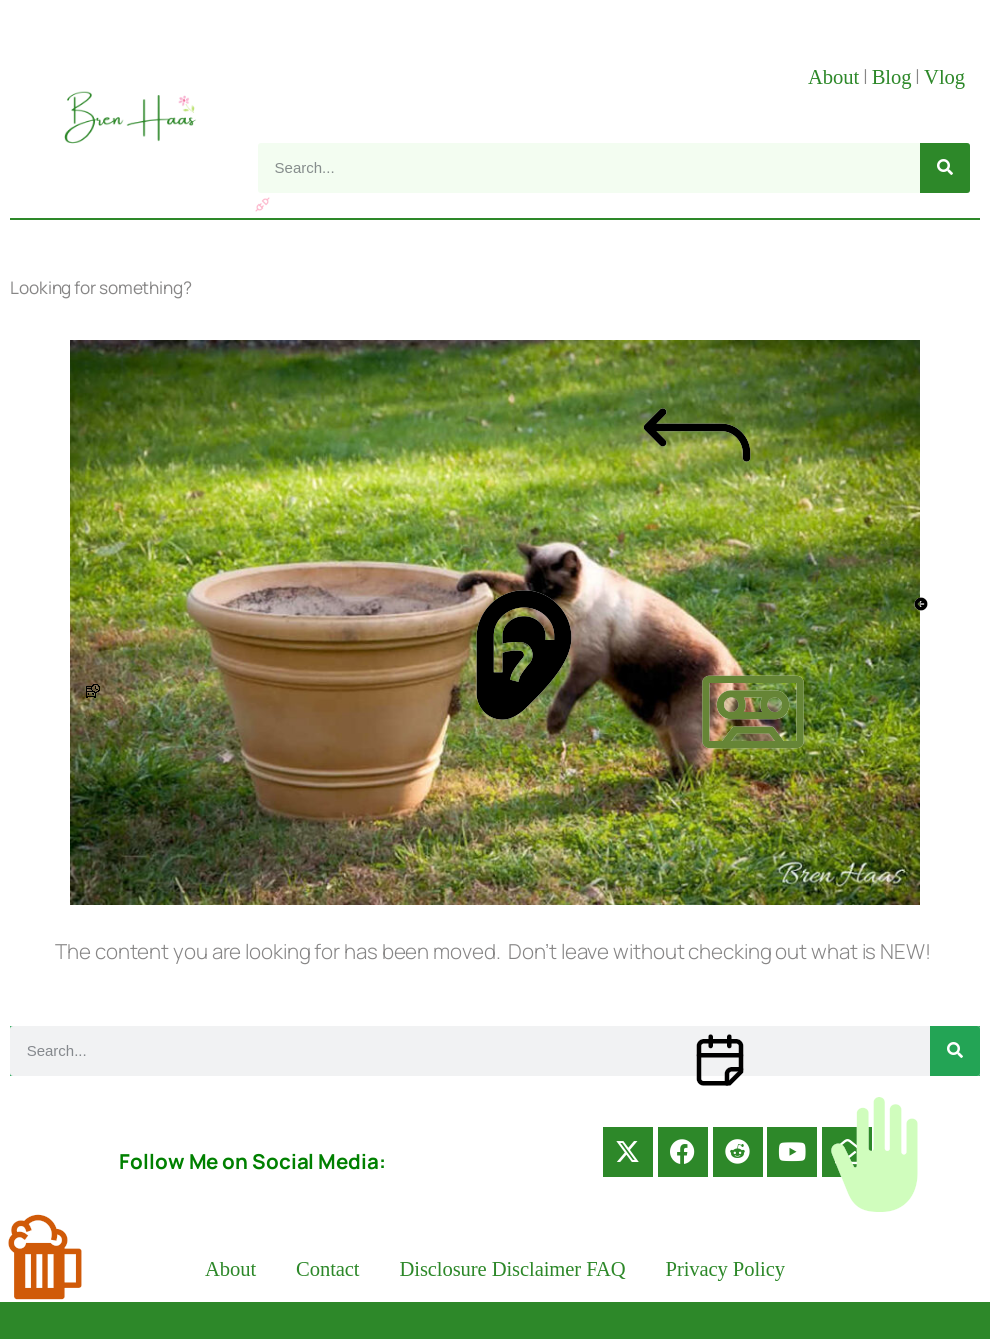  Describe the element at coordinates (921, 604) in the screenshot. I see `go back to the previous screen` at that location.